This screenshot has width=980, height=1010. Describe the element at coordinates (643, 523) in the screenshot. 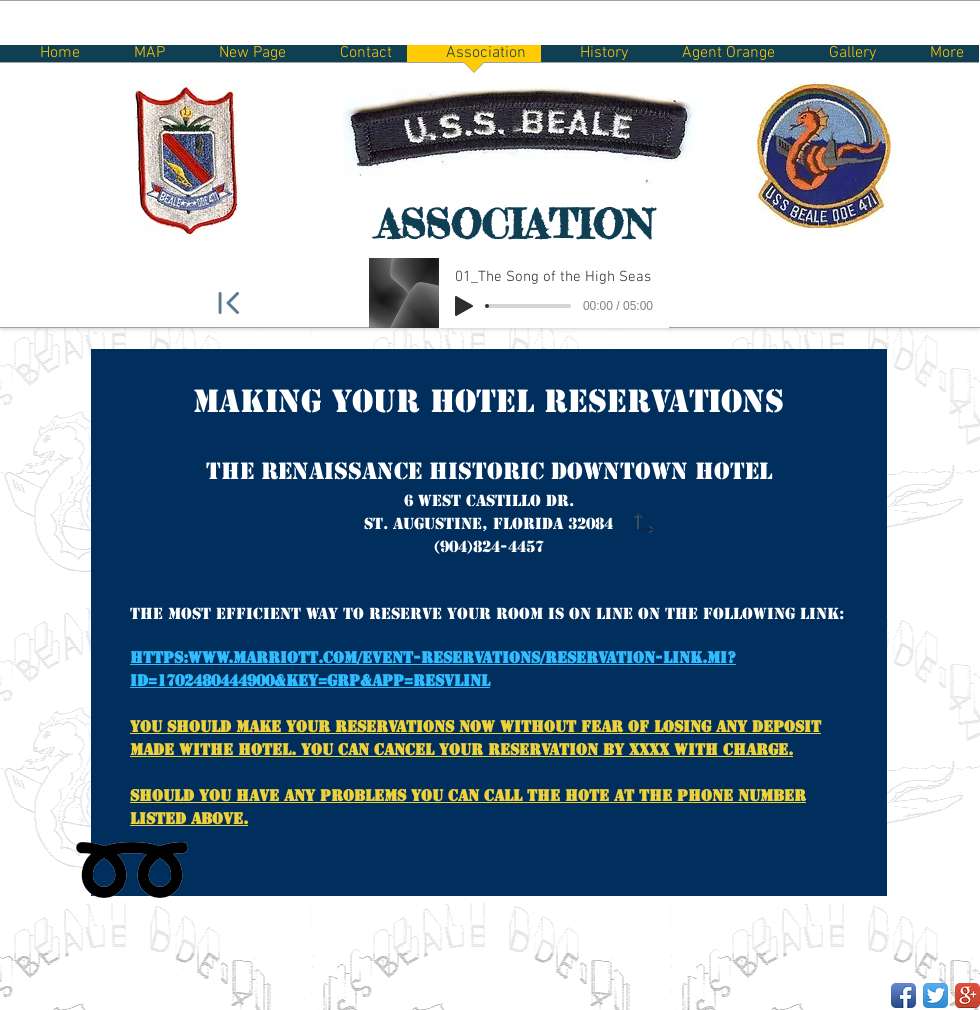

I see `vector path with two anchor points` at that location.